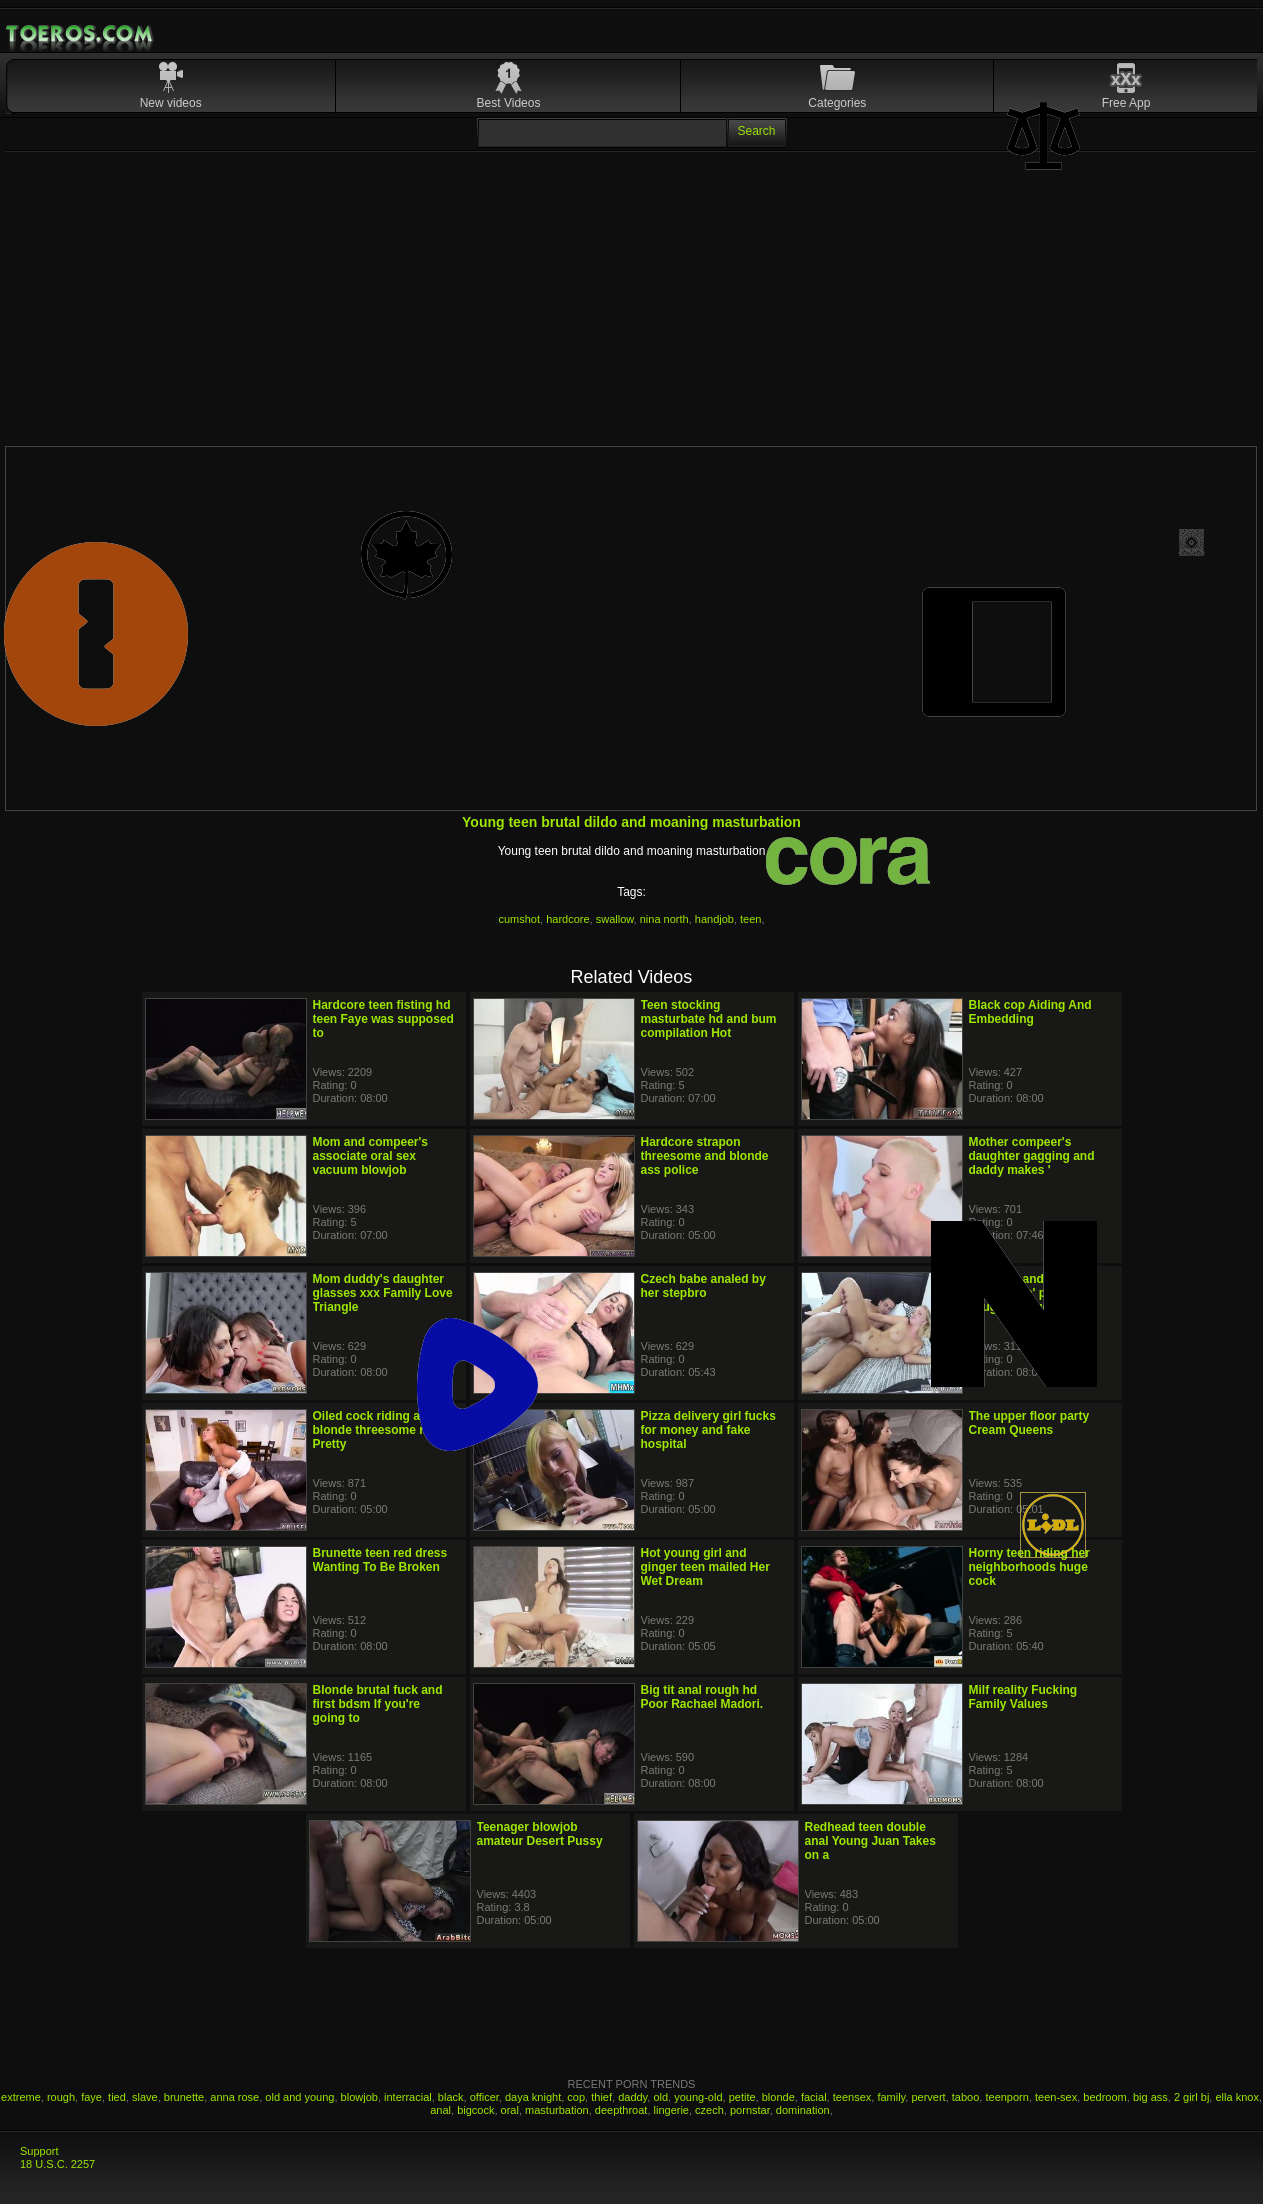 The width and height of the screenshot is (1263, 2204). Describe the element at coordinates (1053, 1525) in the screenshot. I see `open the Lidl shopping app` at that location.